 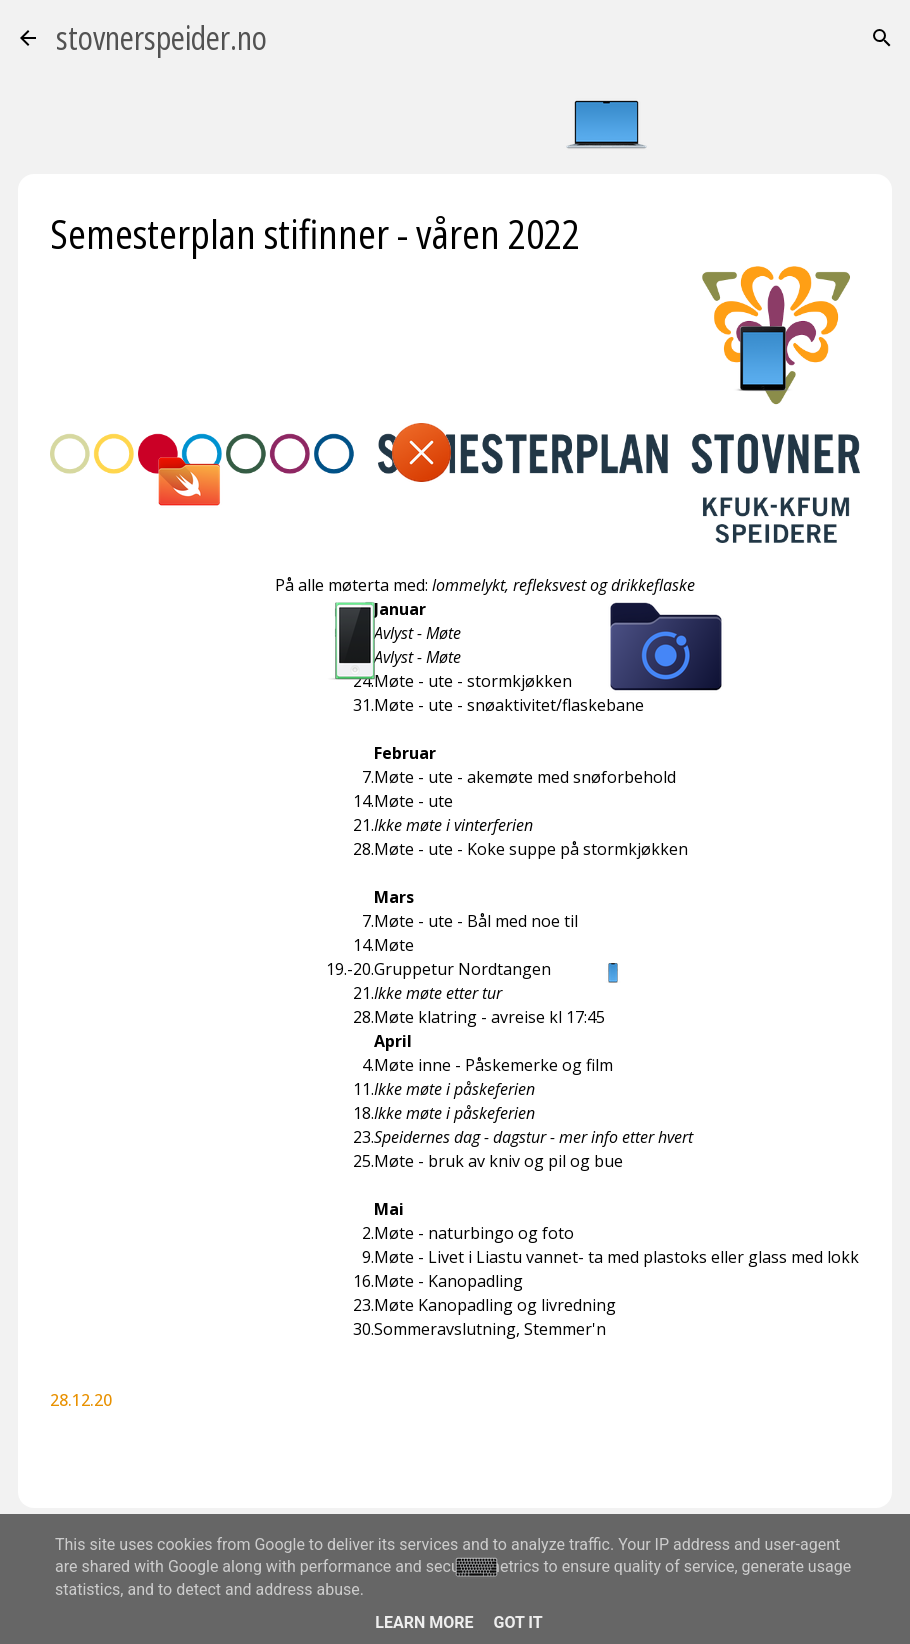 I want to click on iPod nano device connected, so click(x=355, y=641).